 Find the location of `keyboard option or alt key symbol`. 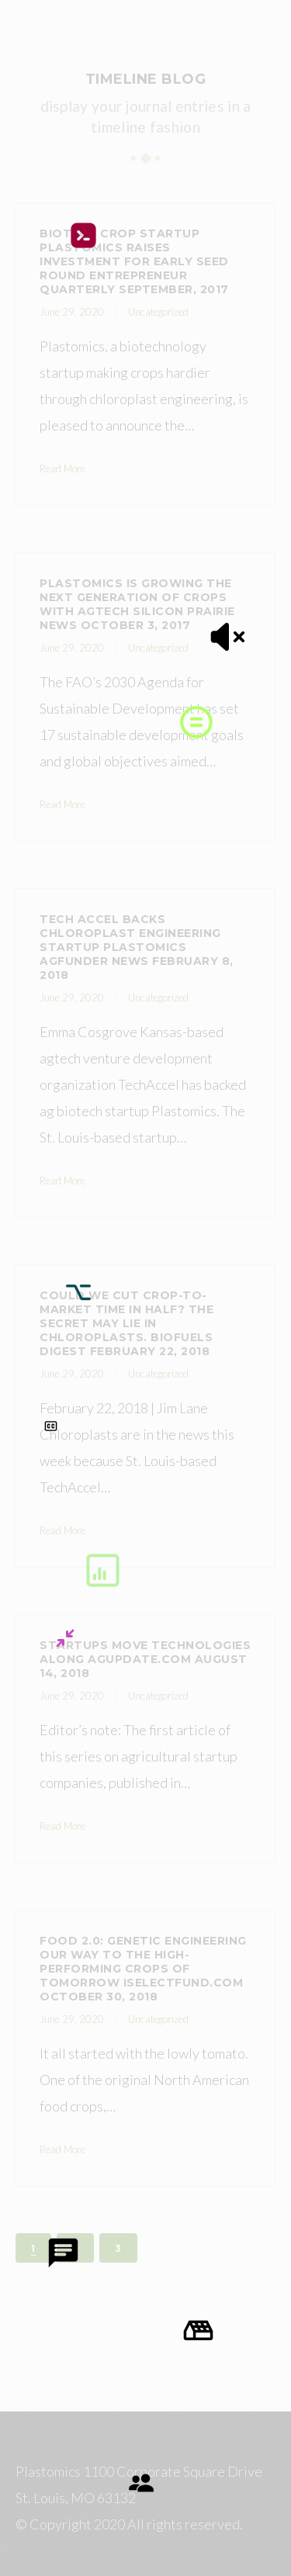

keyboard option or alt key symbol is located at coordinates (78, 1291).